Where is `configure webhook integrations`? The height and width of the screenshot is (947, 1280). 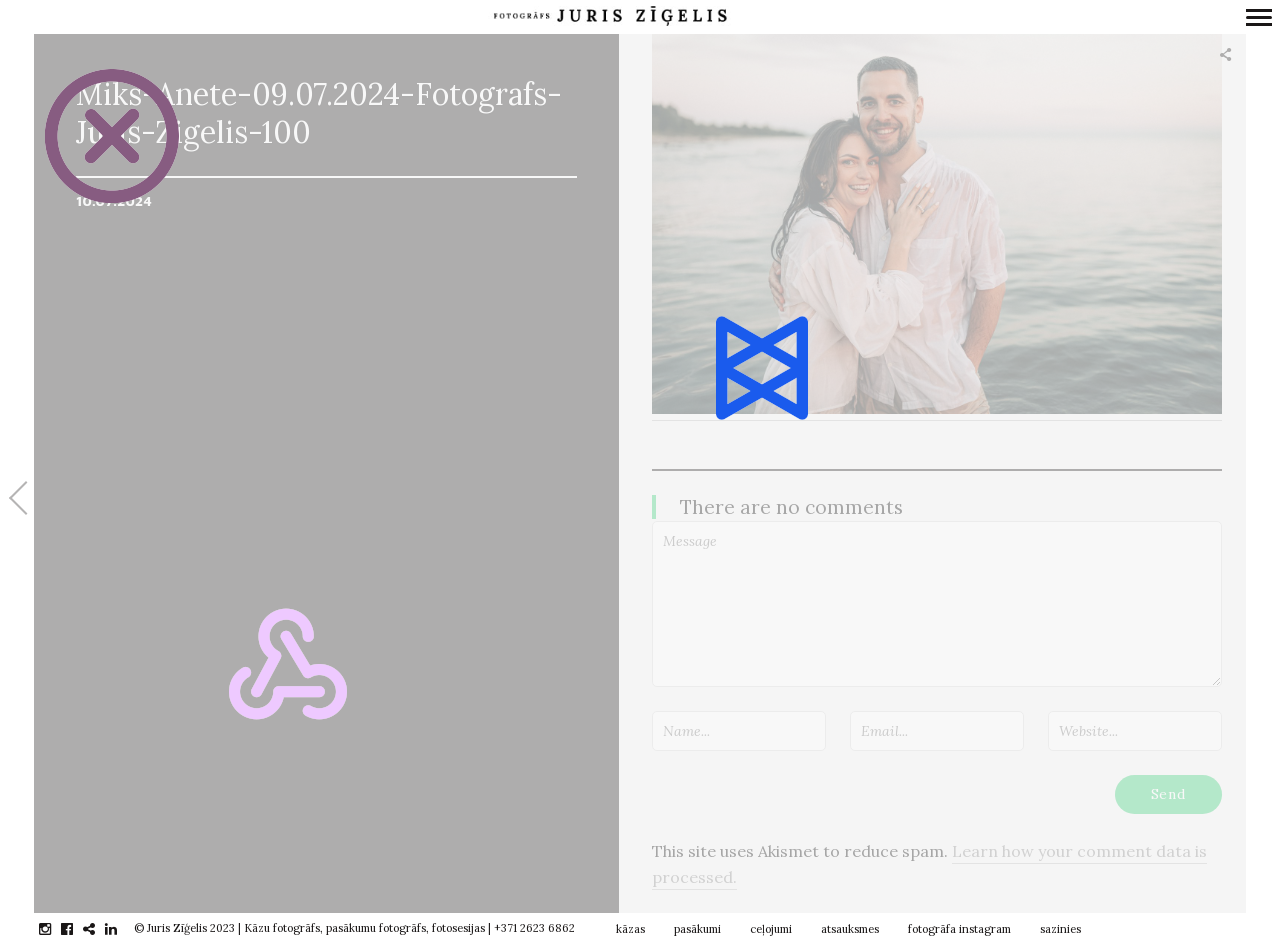
configure webhook integrations is located at coordinates (288, 664).